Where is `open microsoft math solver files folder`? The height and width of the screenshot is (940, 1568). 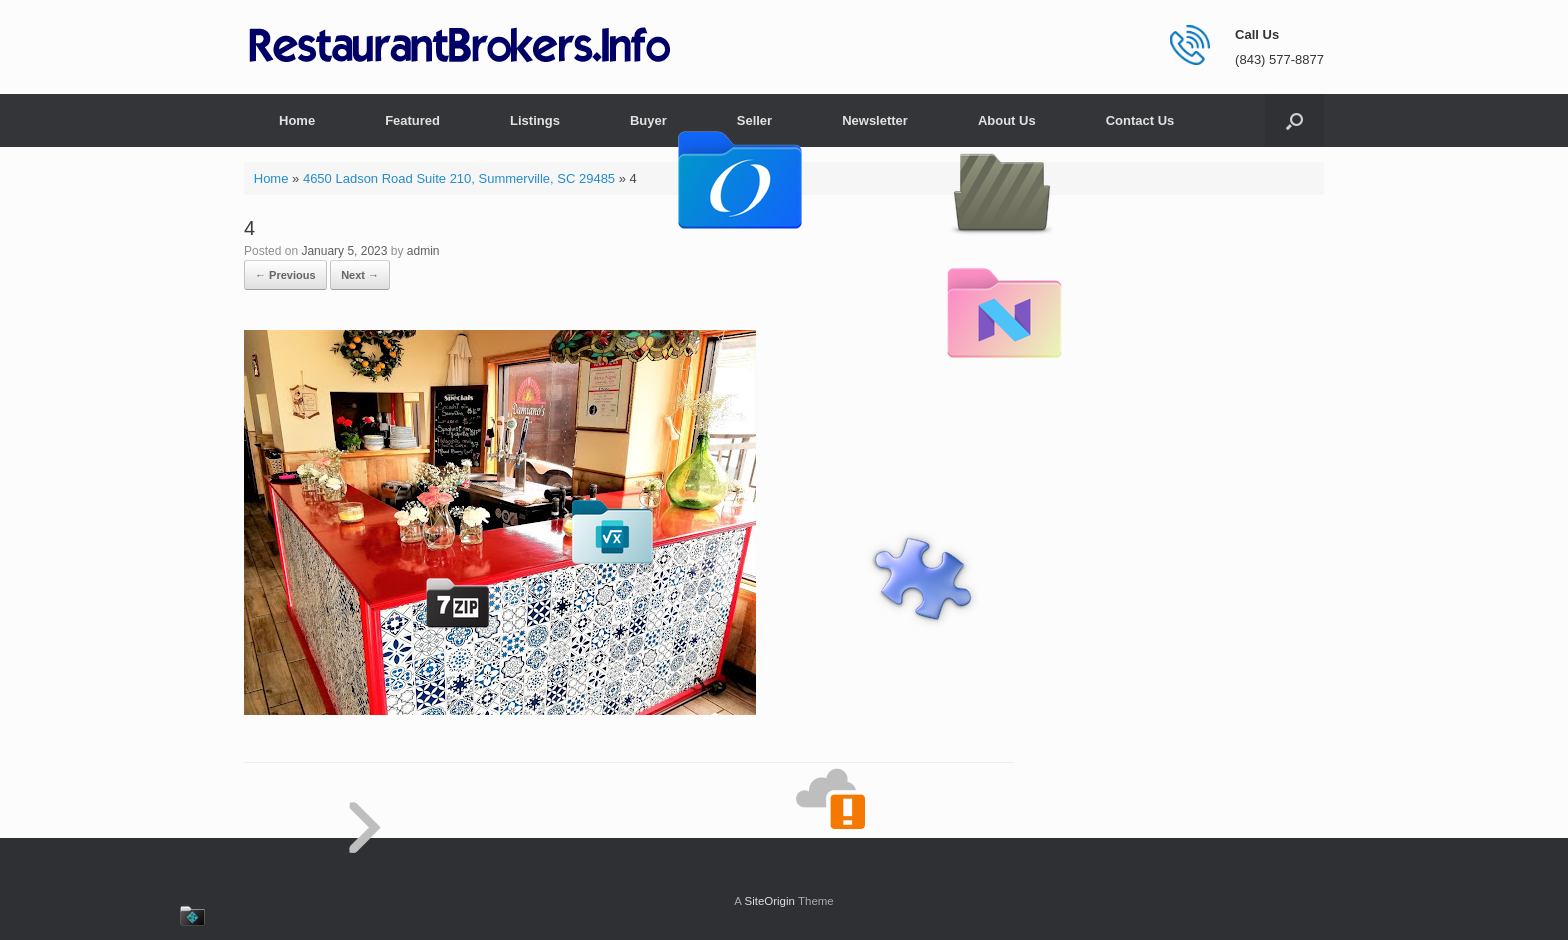 open microsoft math solver files folder is located at coordinates (612, 534).